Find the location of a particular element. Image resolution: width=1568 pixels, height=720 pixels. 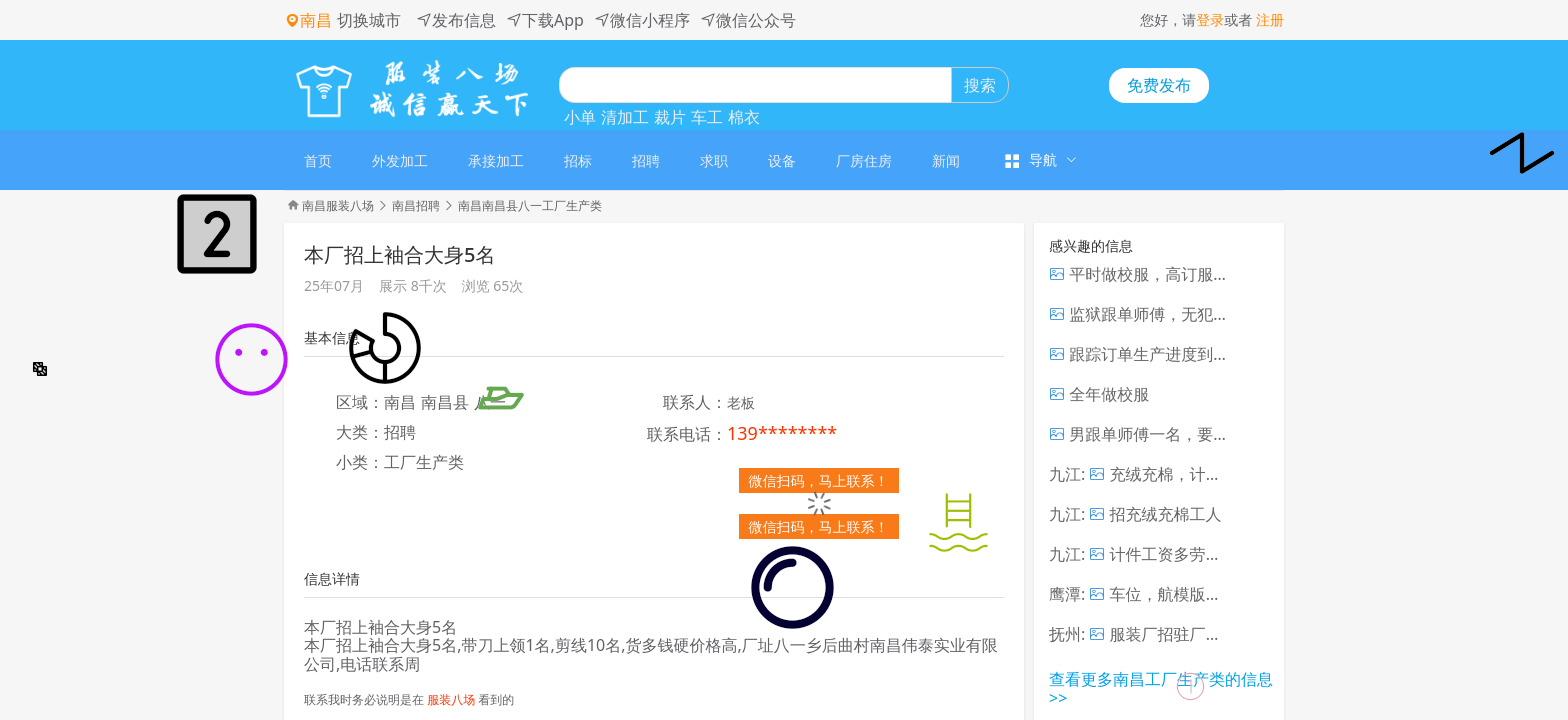

indicates swimming pool amenity available is located at coordinates (958, 522).